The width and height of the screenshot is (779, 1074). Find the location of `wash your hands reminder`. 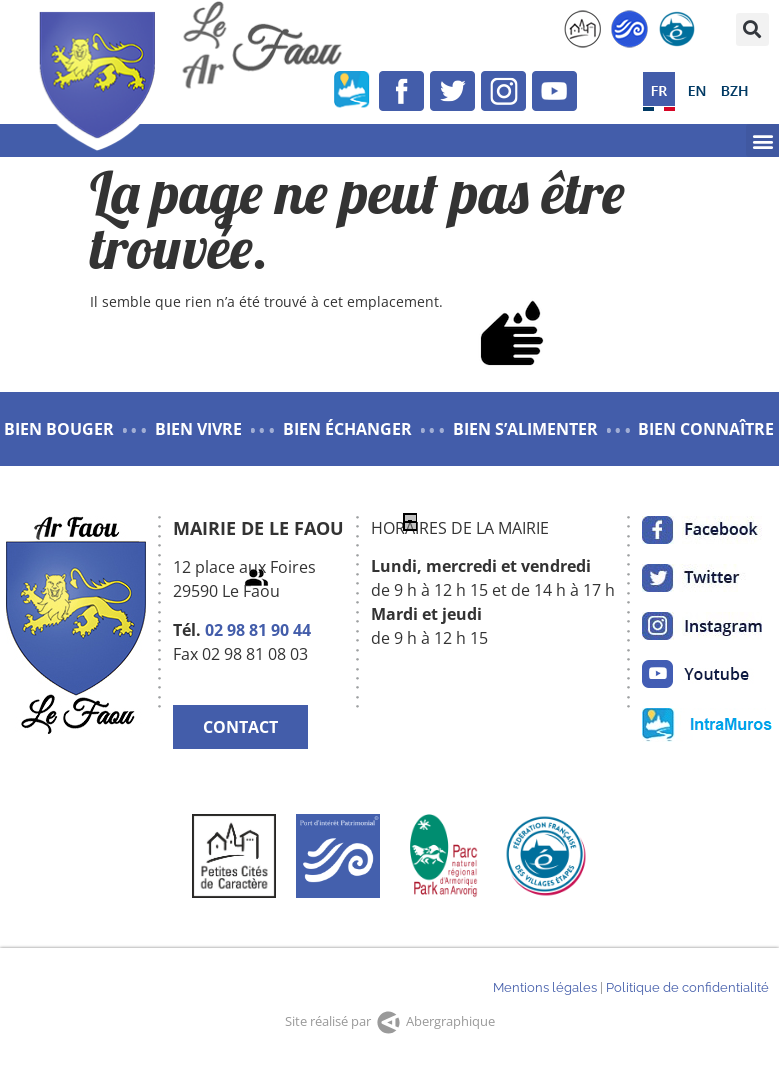

wash your hands reminder is located at coordinates (513, 332).